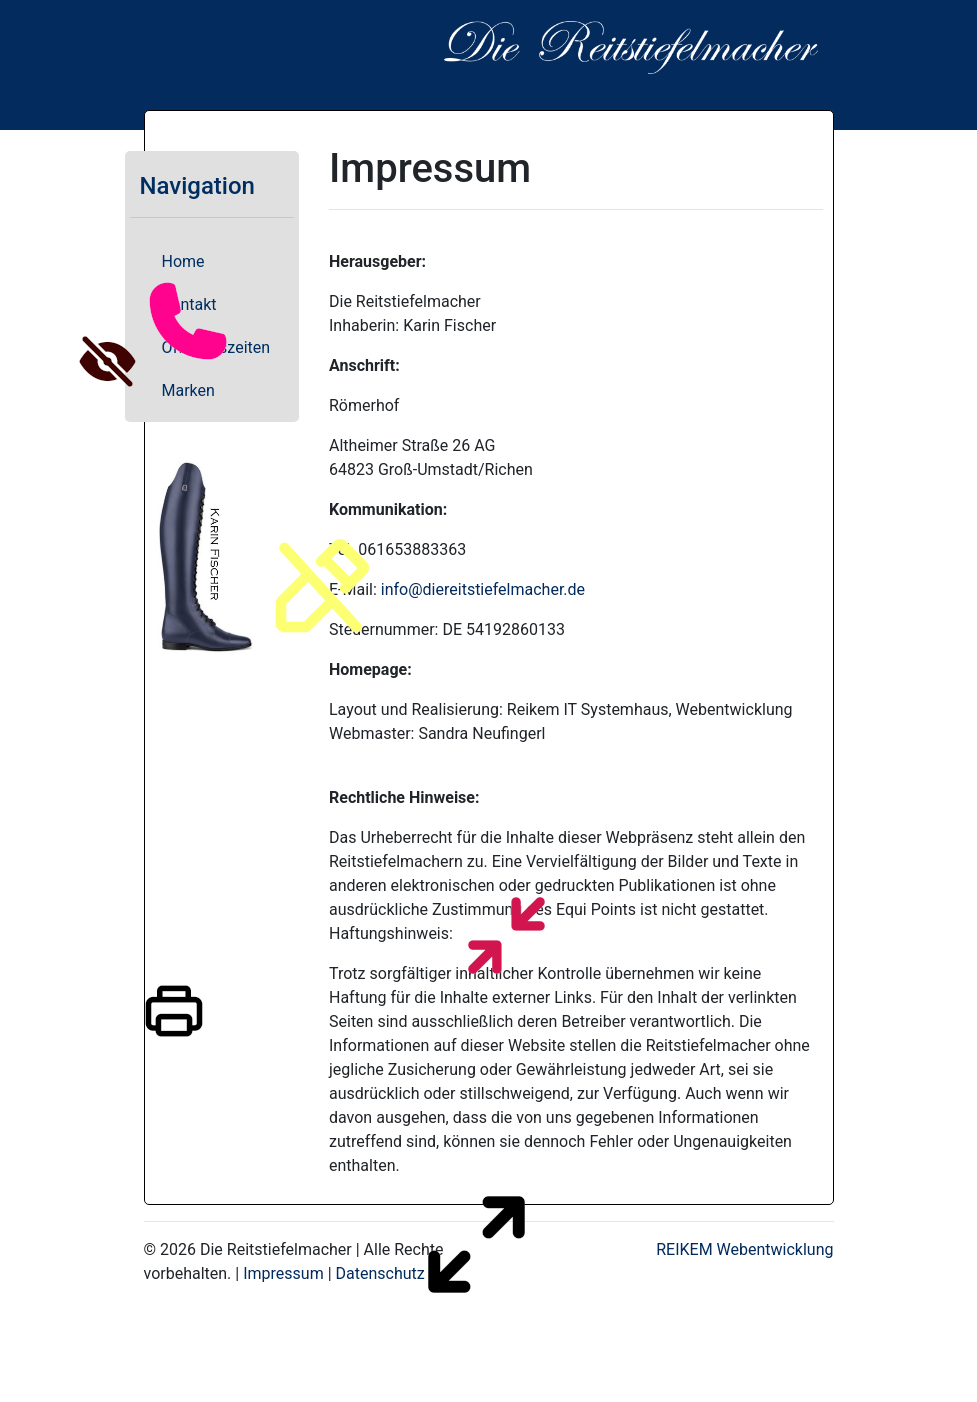 Image resolution: width=977 pixels, height=1402 pixels. I want to click on expand to full screen, so click(476, 1244).